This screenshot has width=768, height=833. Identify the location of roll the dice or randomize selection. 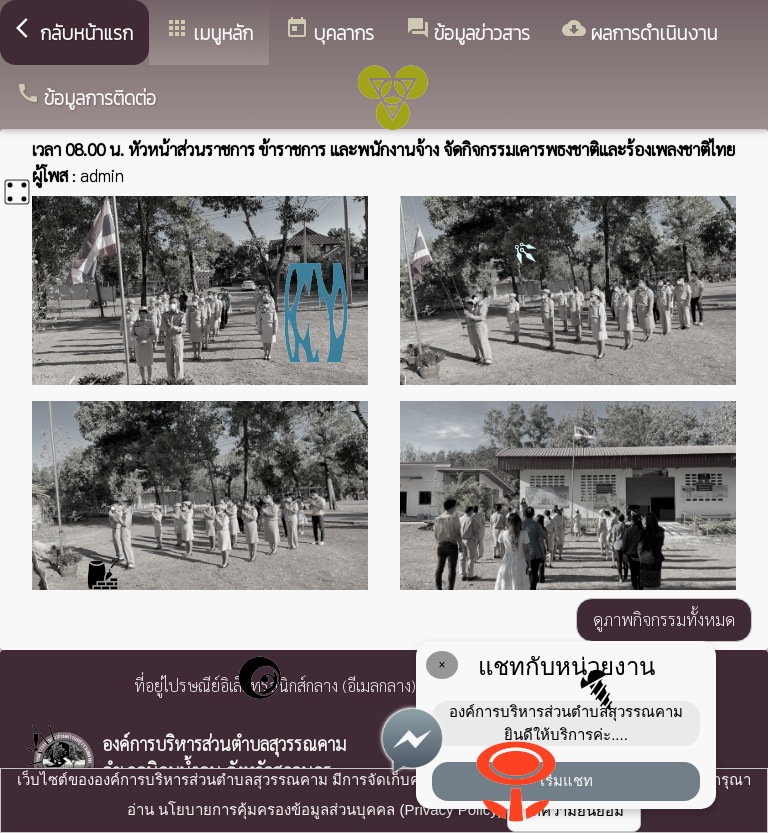
(17, 192).